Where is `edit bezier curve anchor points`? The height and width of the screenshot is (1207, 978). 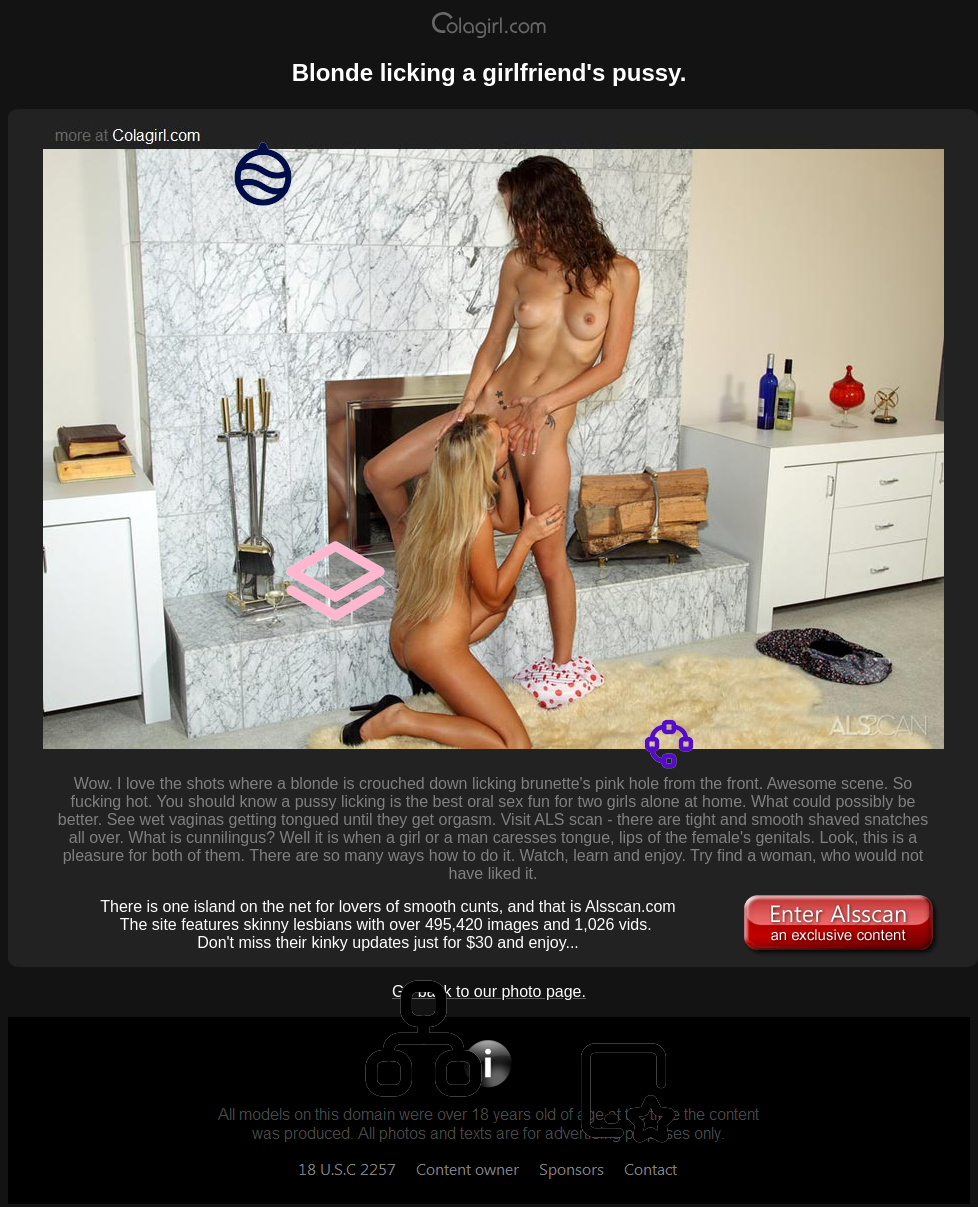
edit bezier curve anchor points is located at coordinates (669, 744).